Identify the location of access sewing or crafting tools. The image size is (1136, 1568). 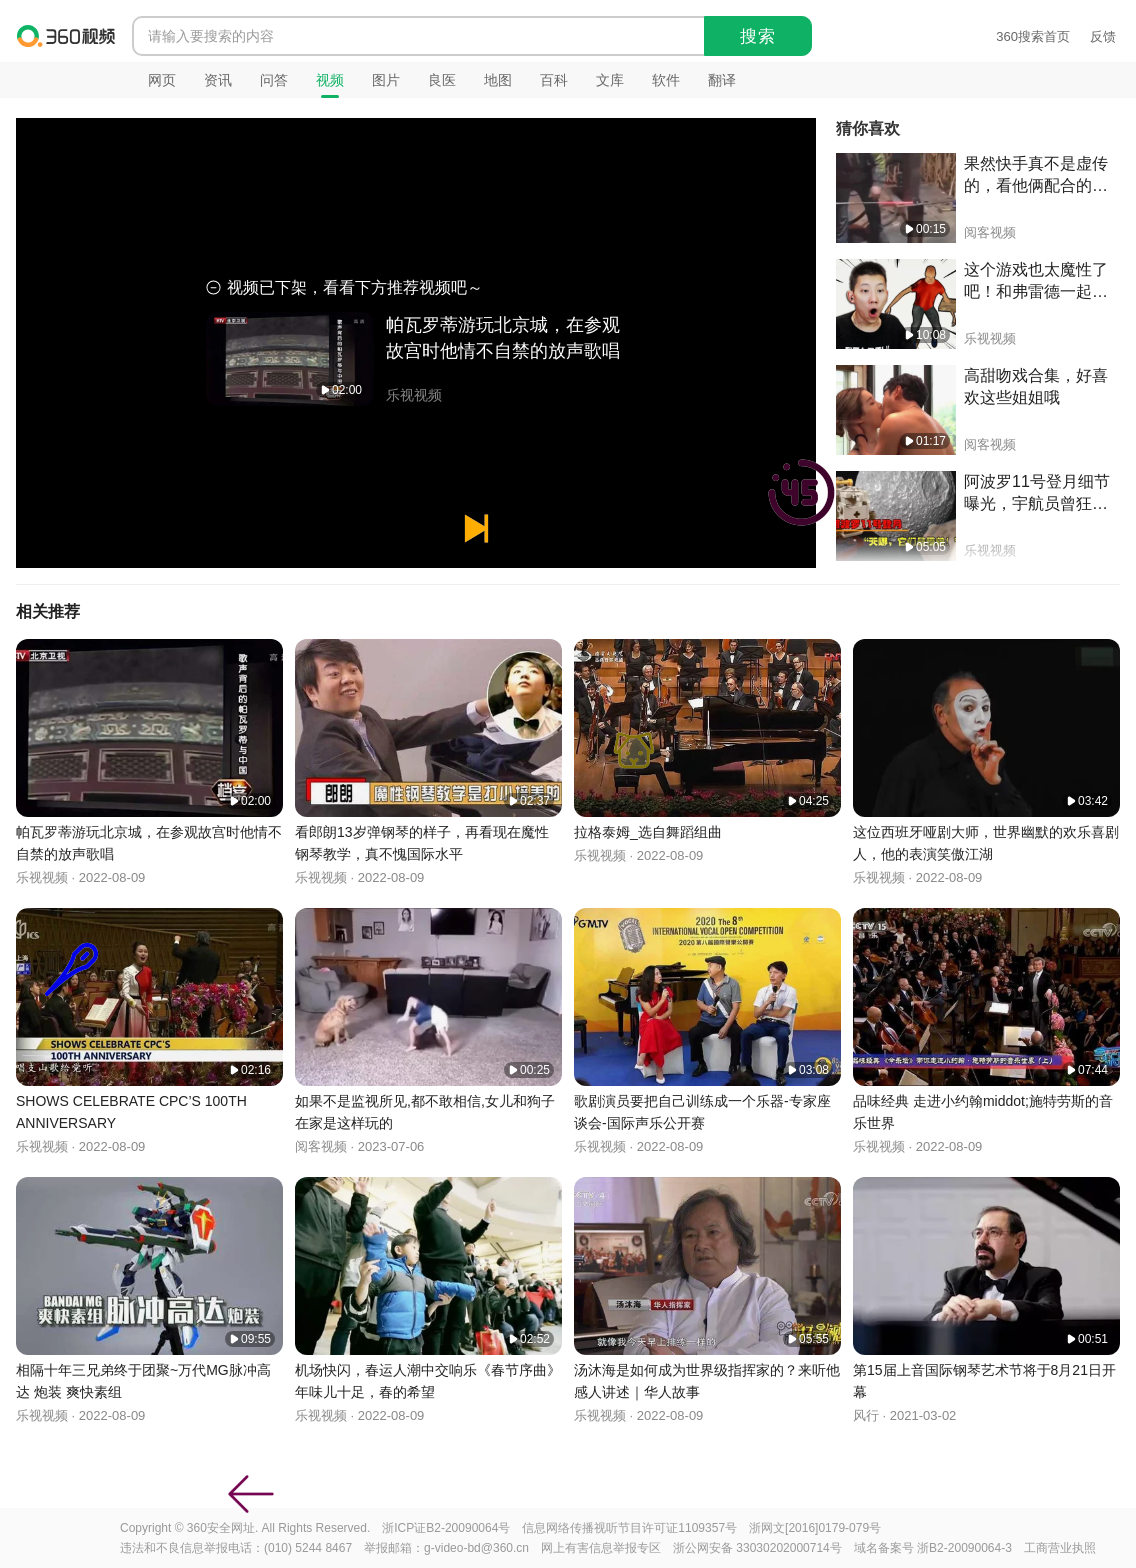
(71, 969).